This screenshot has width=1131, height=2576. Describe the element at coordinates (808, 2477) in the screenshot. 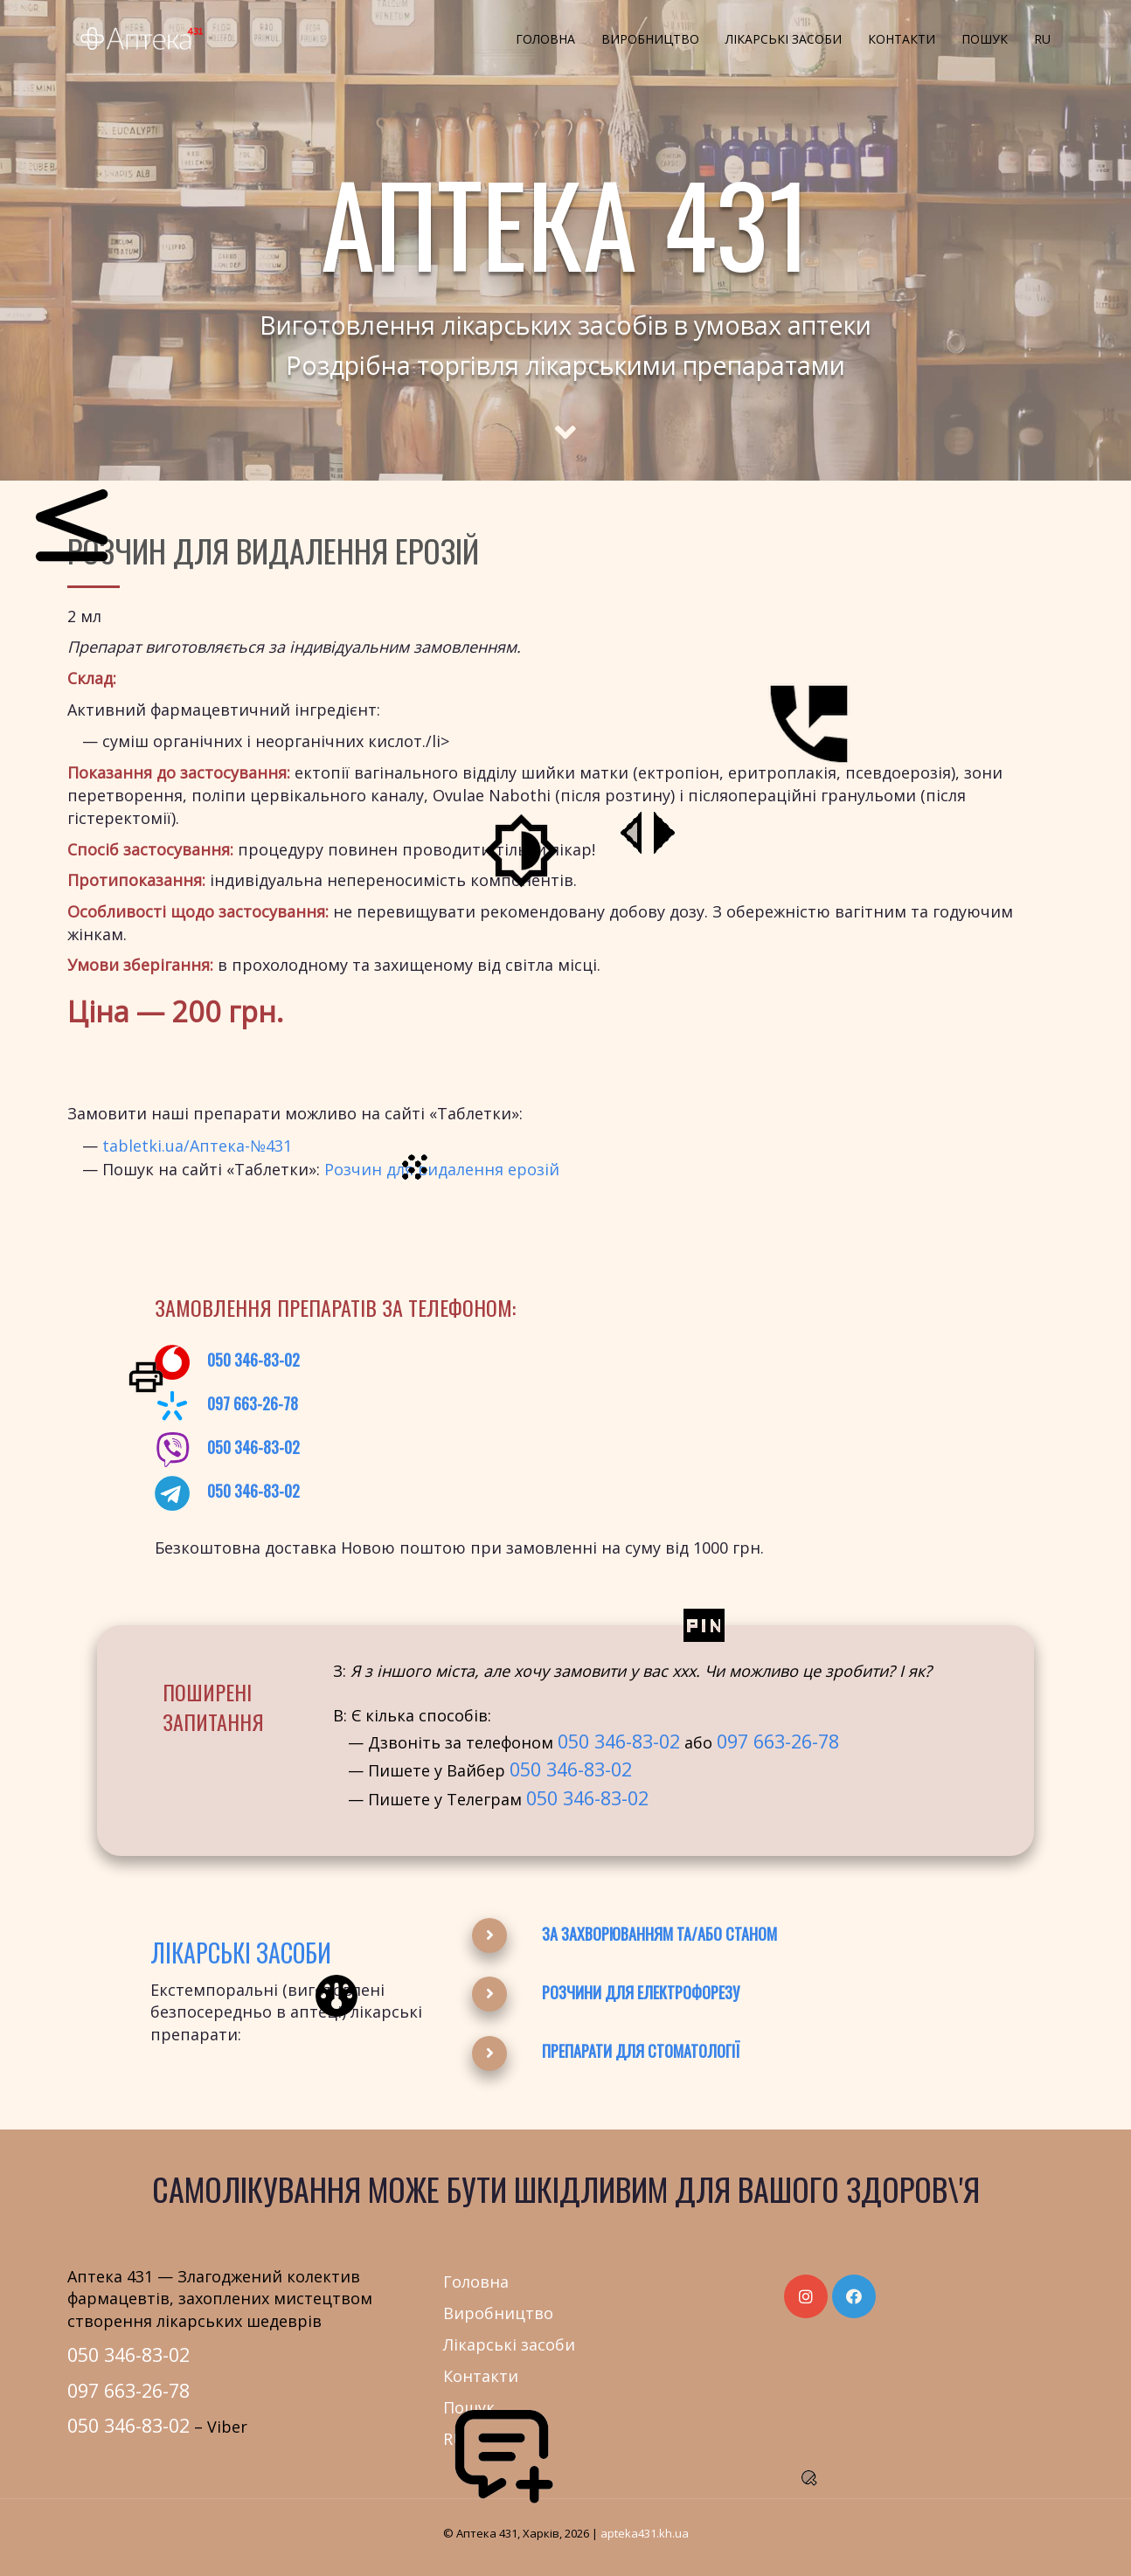

I see `access ping pong or table tennis game` at that location.